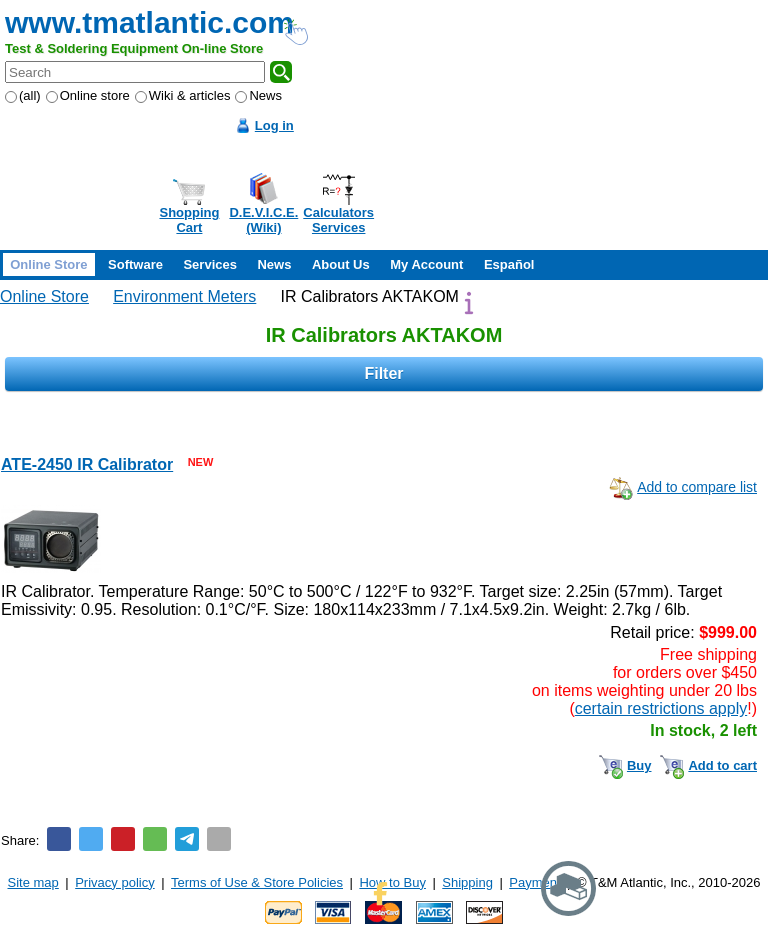 Image resolution: width=768 pixels, height=938 pixels. I want to click on connect with facebook, so click(380, 893).